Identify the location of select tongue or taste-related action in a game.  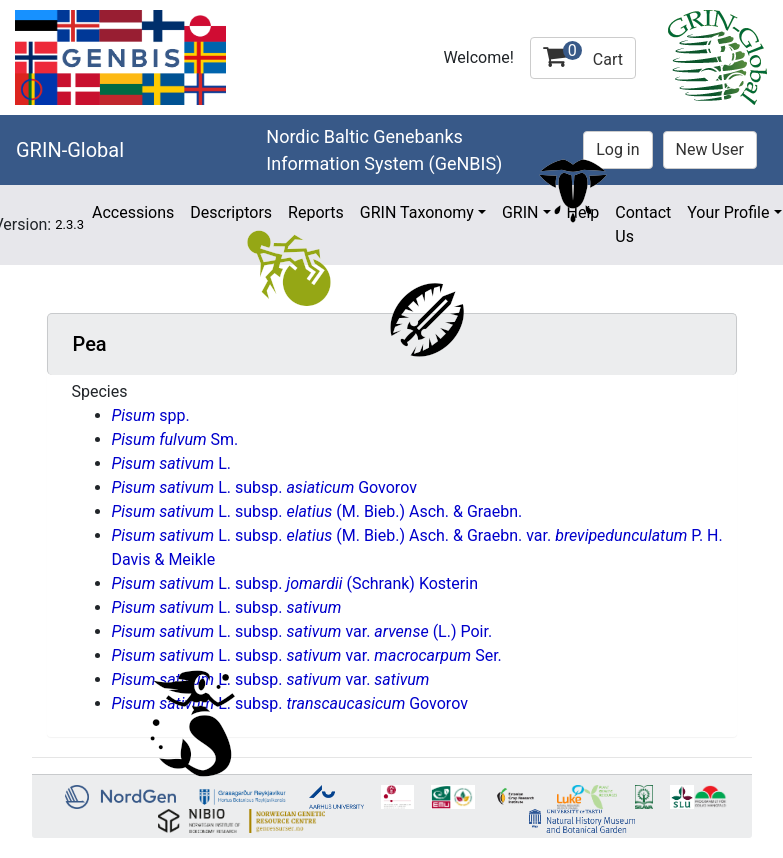
(573, 191).